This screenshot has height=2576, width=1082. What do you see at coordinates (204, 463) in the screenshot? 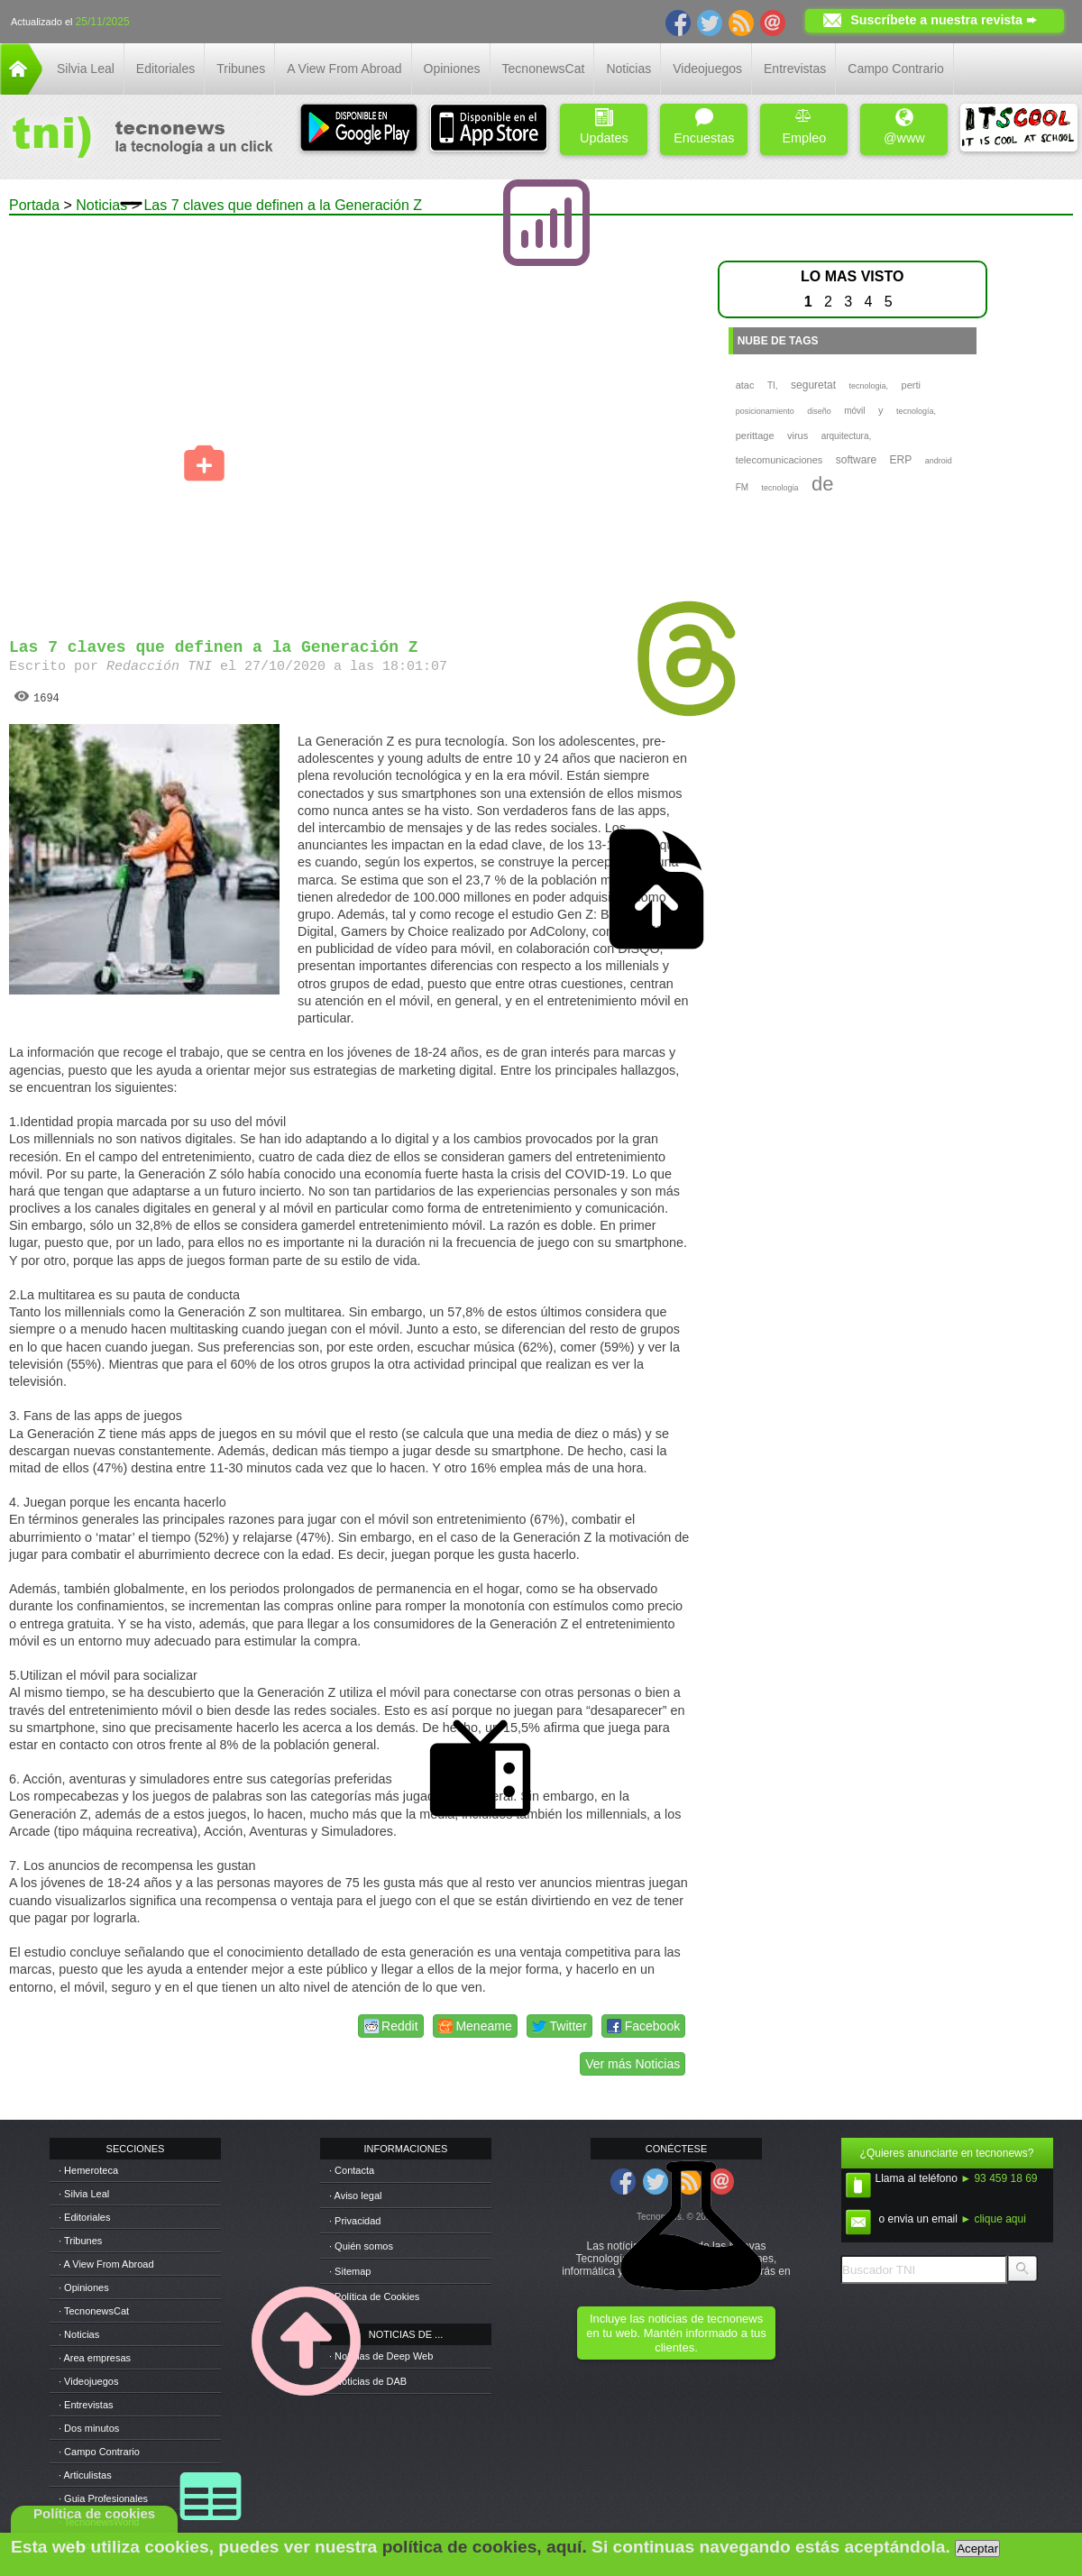
I see `add a new photo` at bounding box center [204, 463].